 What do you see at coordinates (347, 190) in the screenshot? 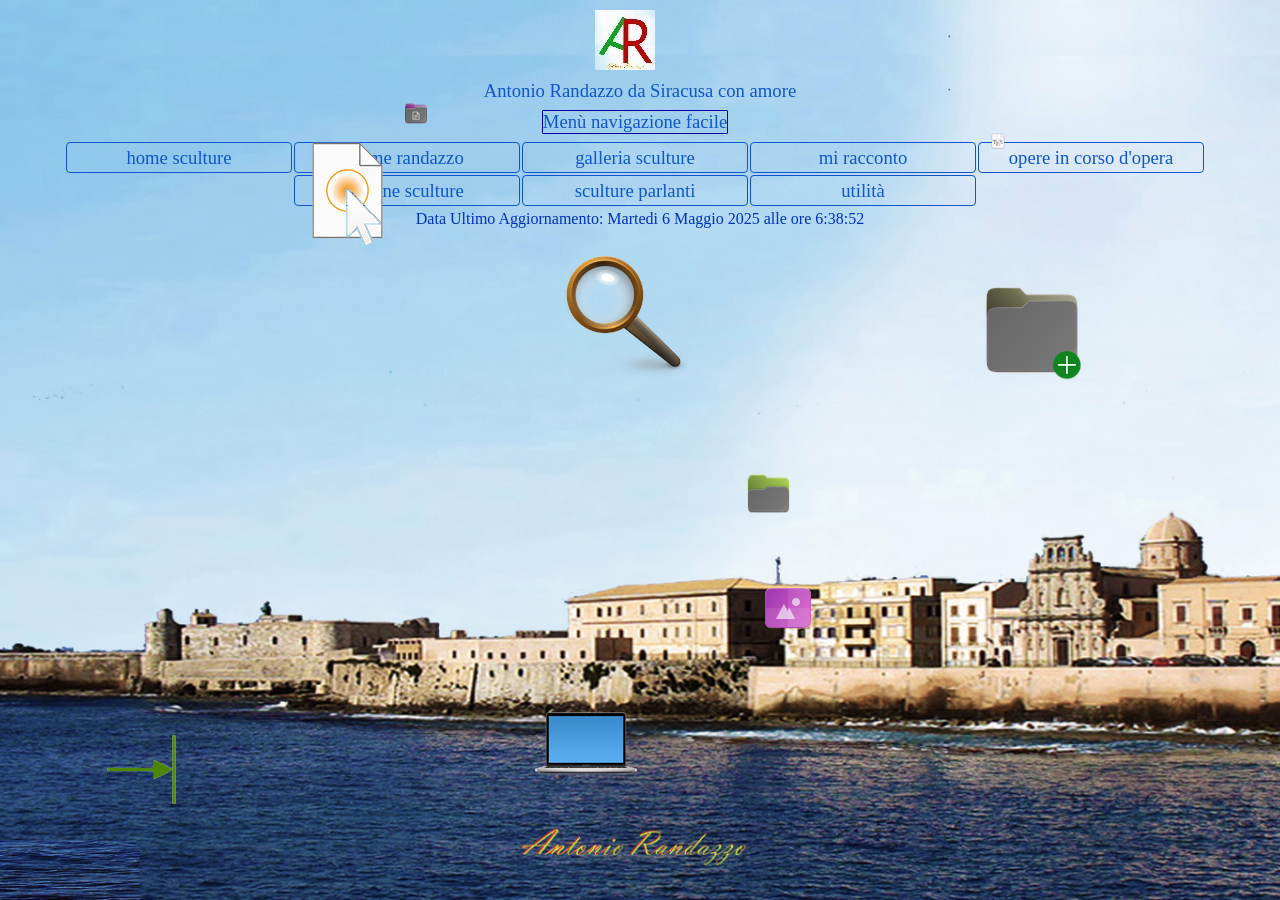
I see `select a file from your documents` at bounding box center [347, 190].